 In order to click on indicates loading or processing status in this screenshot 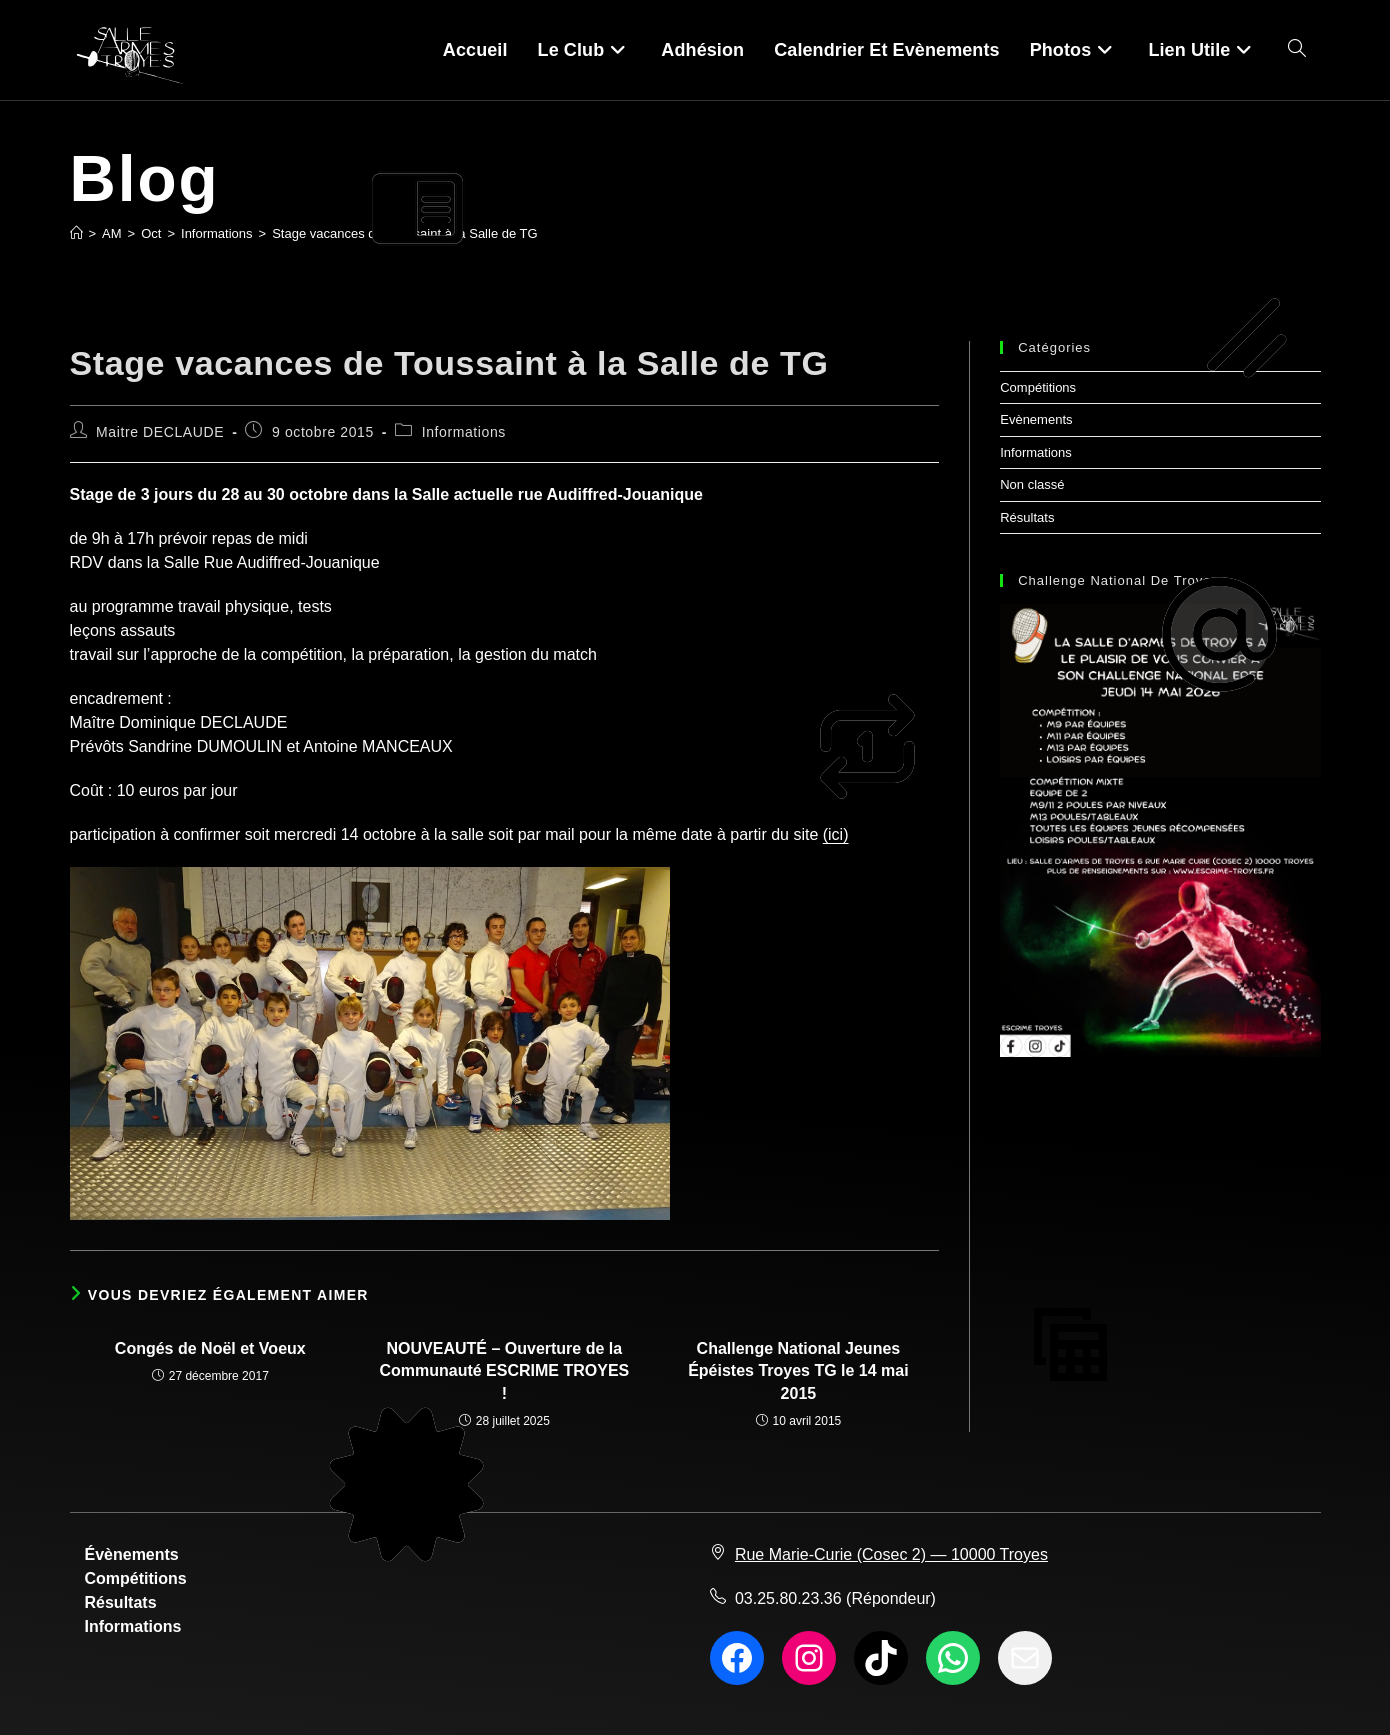, I will do `click(1248, 339)`.